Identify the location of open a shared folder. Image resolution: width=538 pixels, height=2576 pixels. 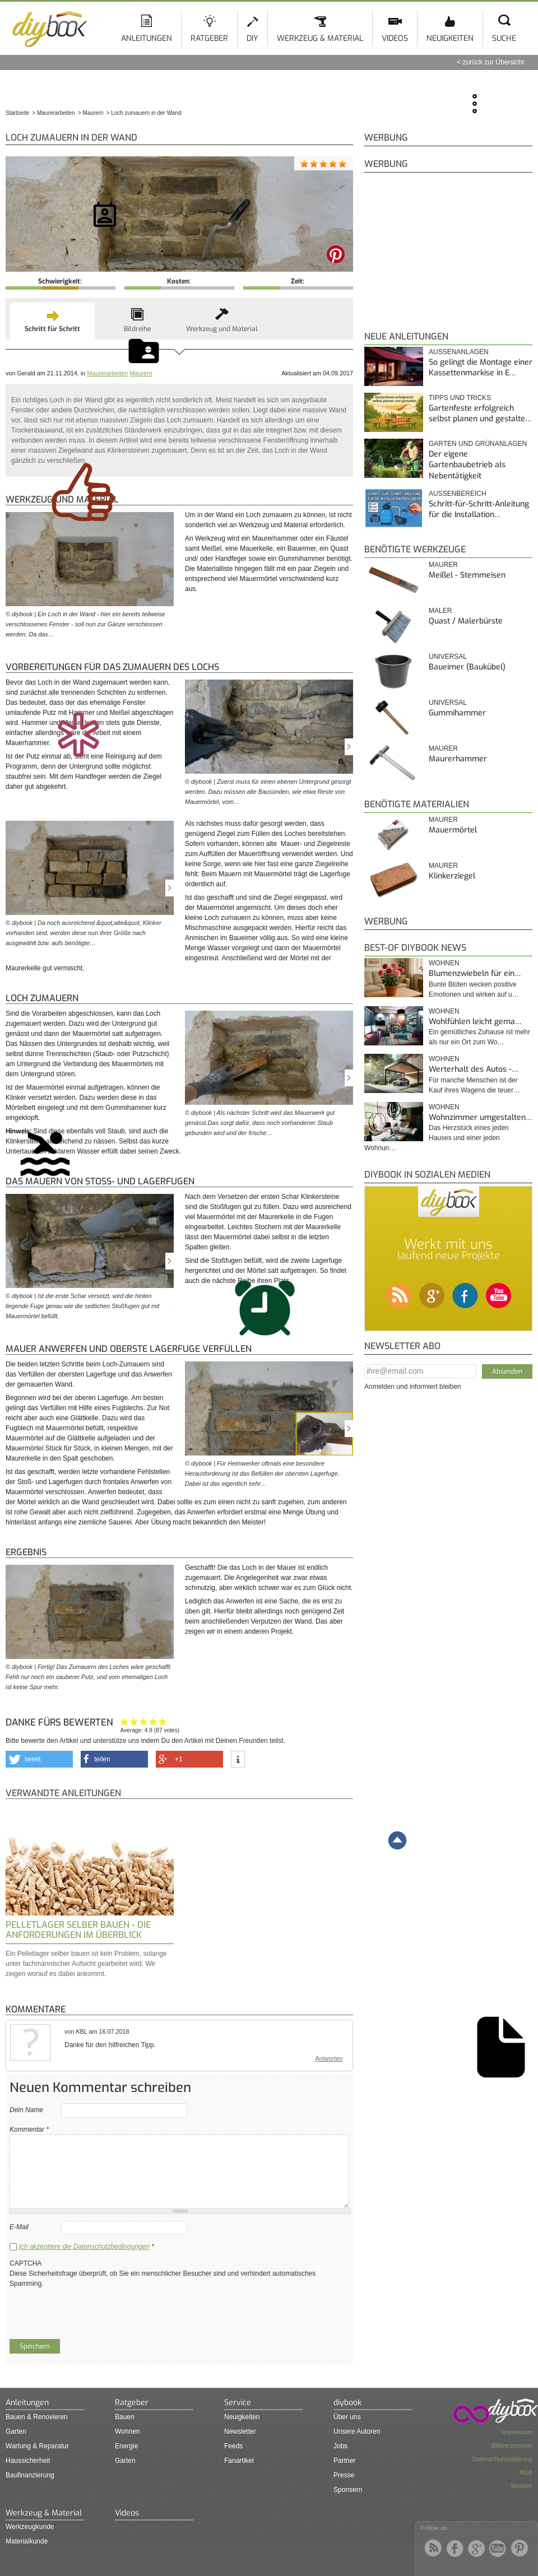
(143, 351).